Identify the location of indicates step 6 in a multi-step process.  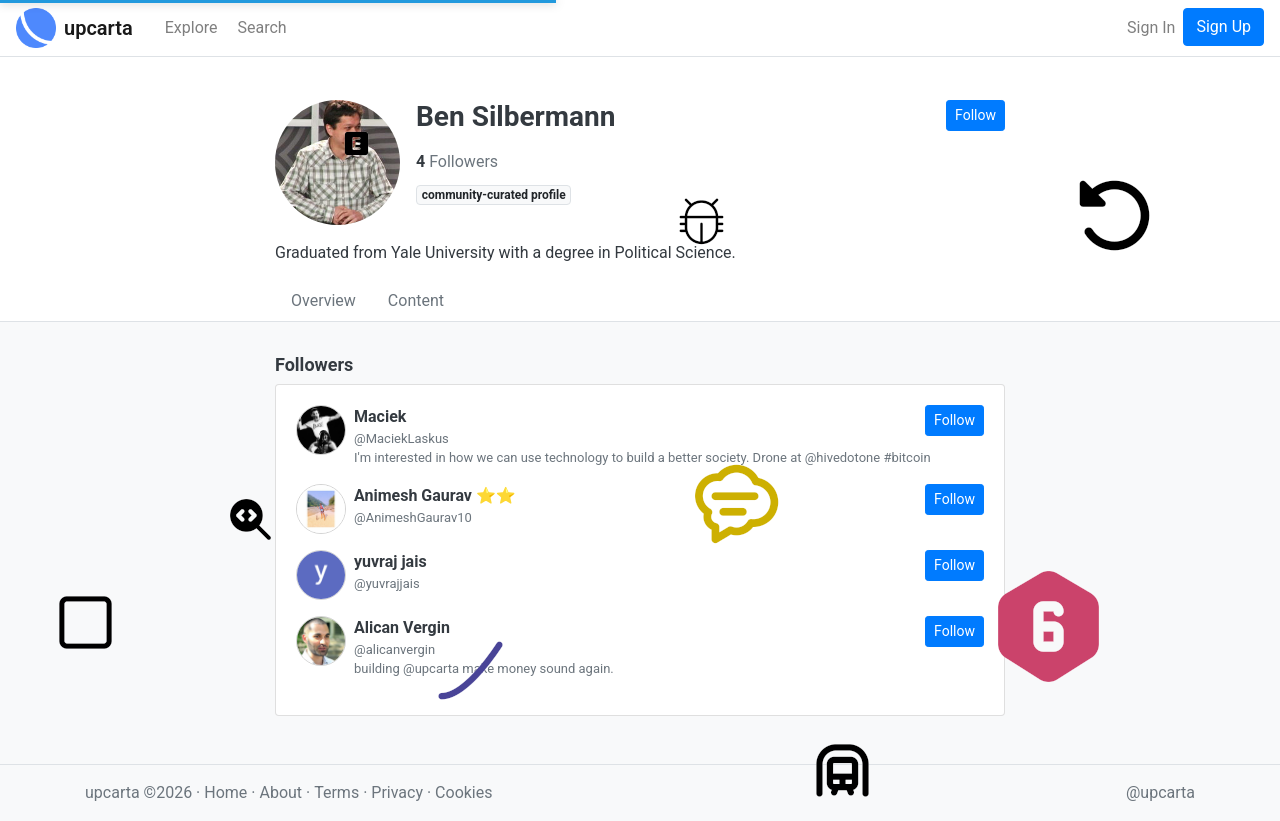
(1048, 626).